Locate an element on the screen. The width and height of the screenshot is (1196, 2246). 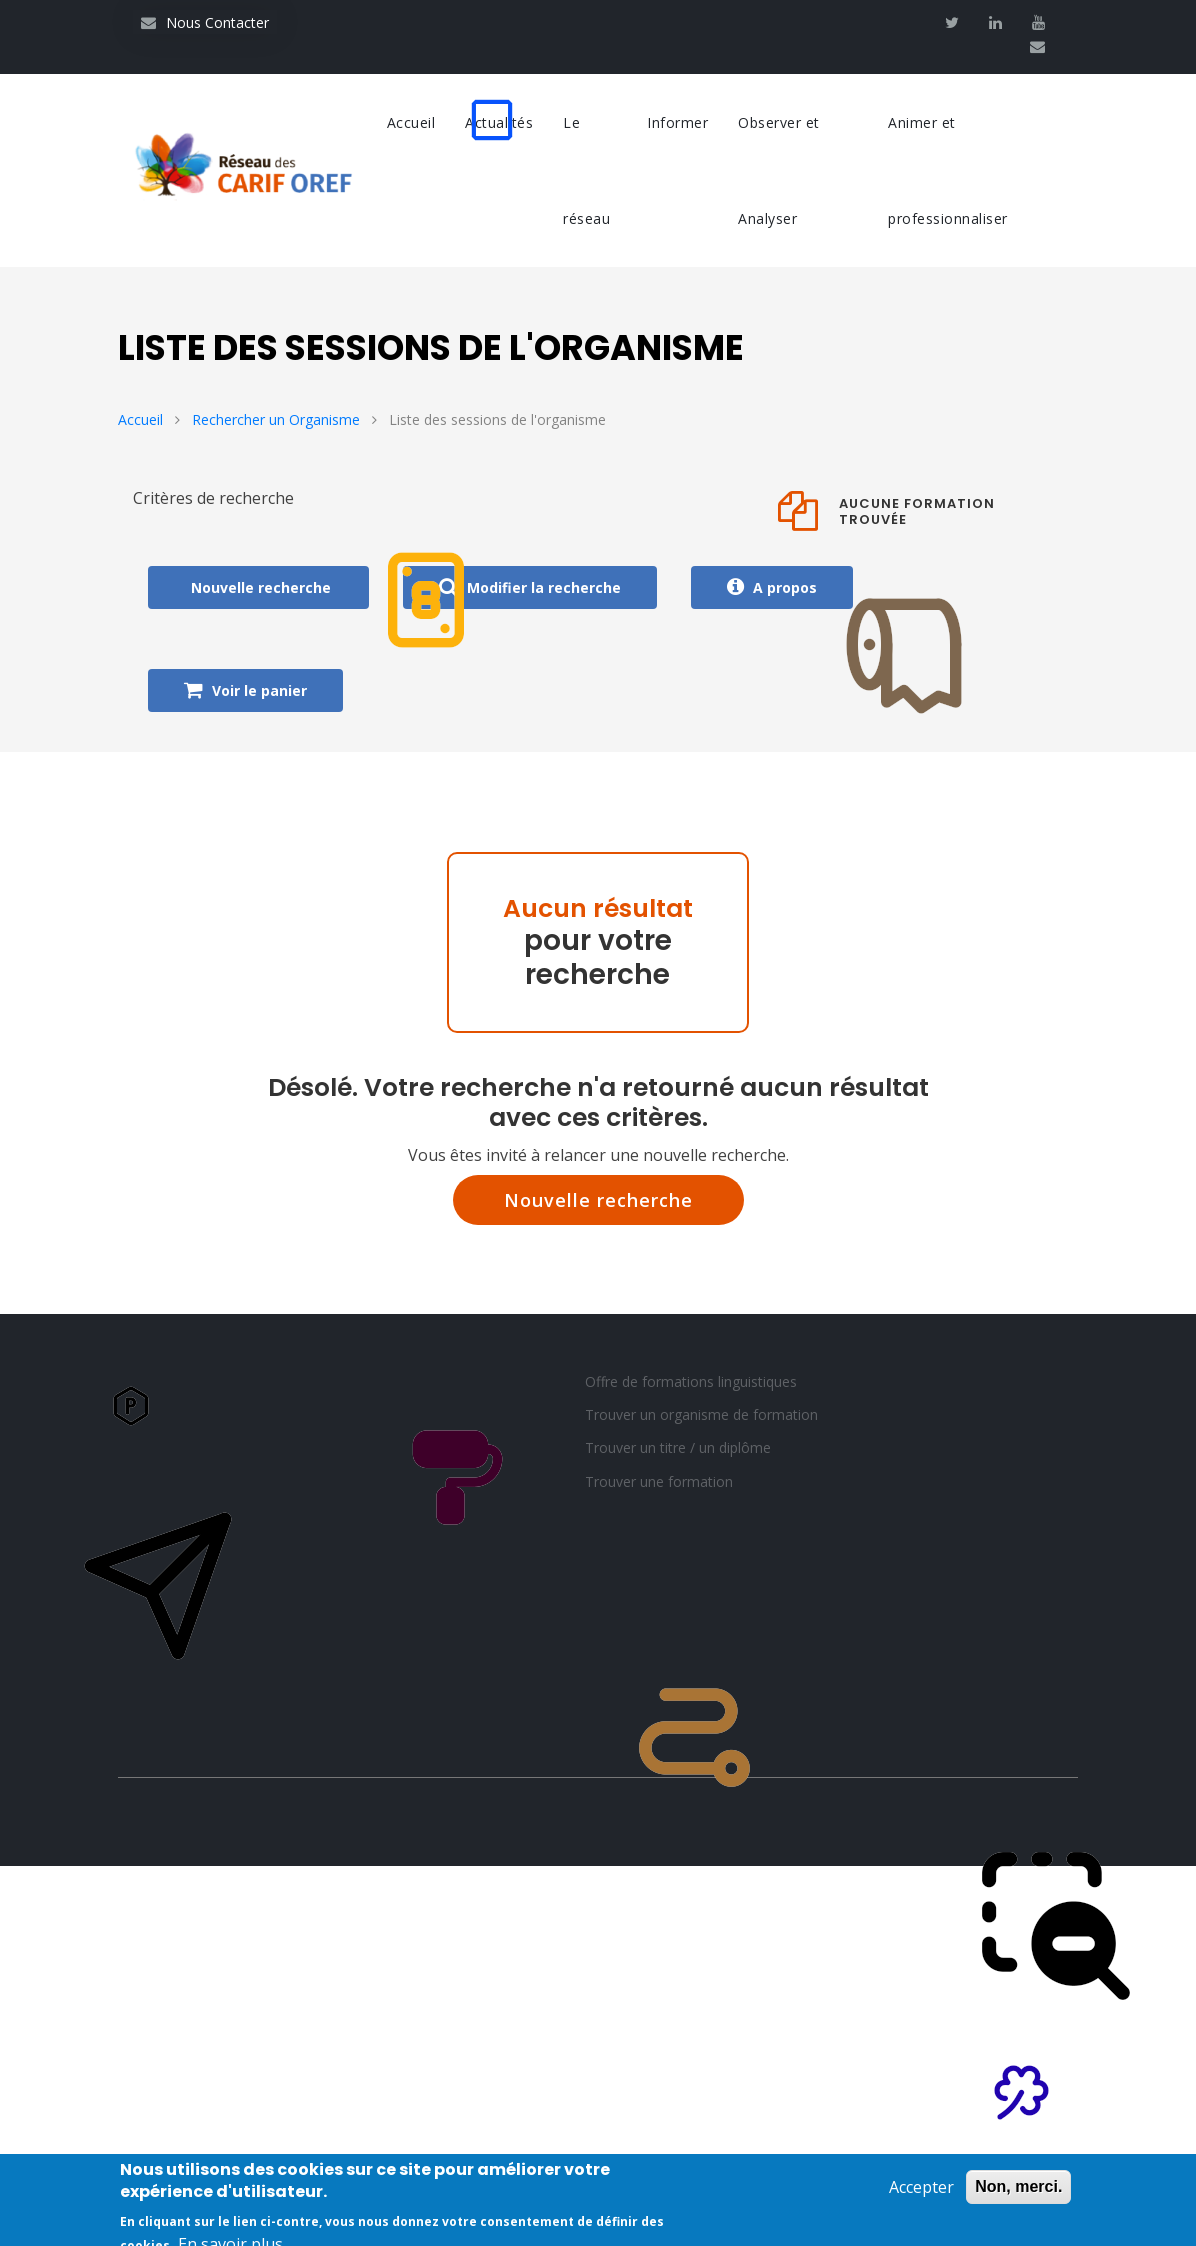
indicates parking available or parking location is located at coordinates (131, 1406).